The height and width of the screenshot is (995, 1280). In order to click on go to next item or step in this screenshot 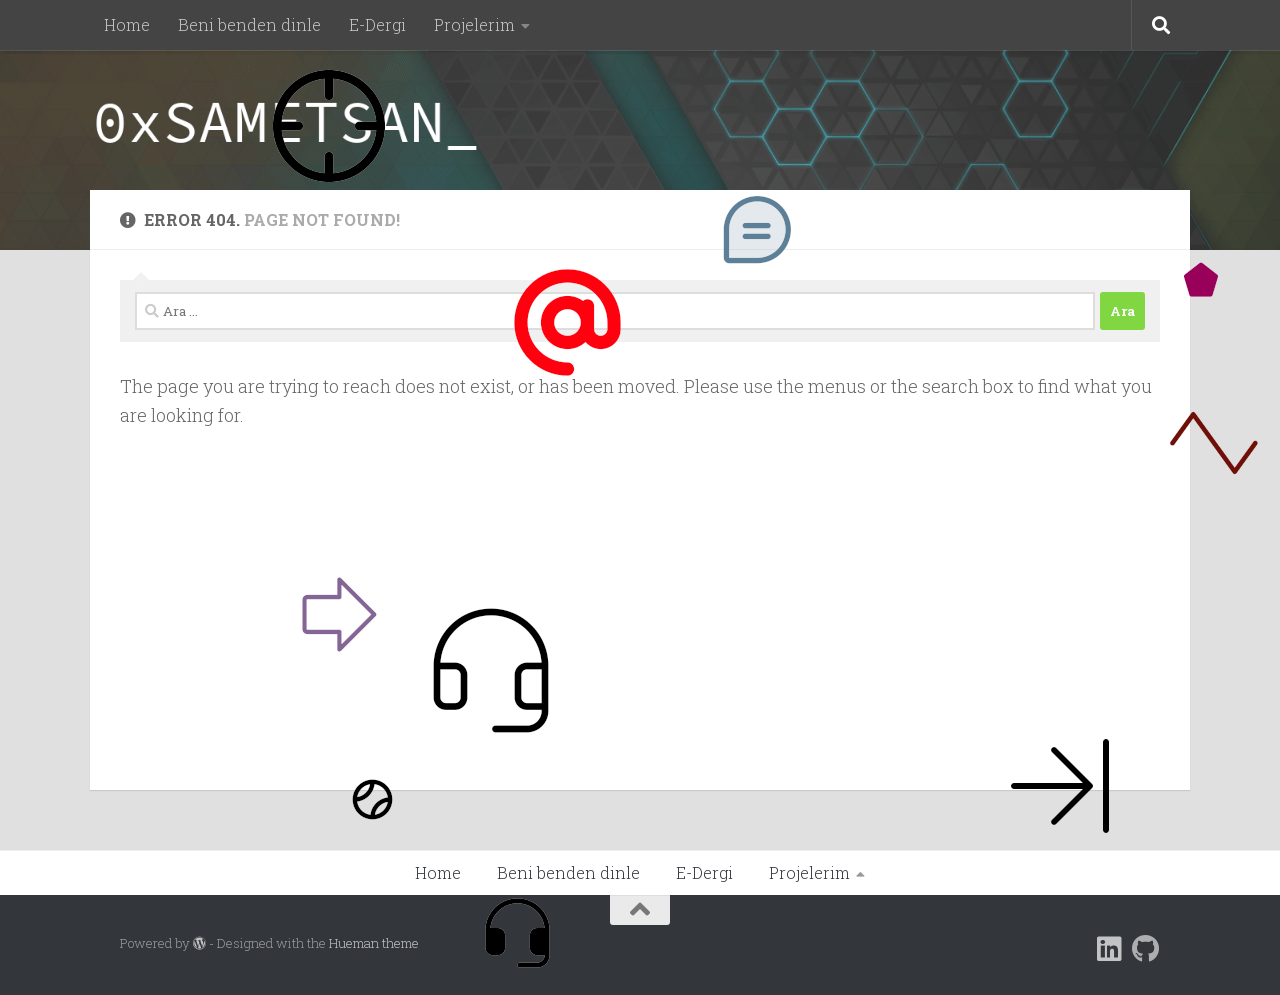, I will do `click(336, 614)`.